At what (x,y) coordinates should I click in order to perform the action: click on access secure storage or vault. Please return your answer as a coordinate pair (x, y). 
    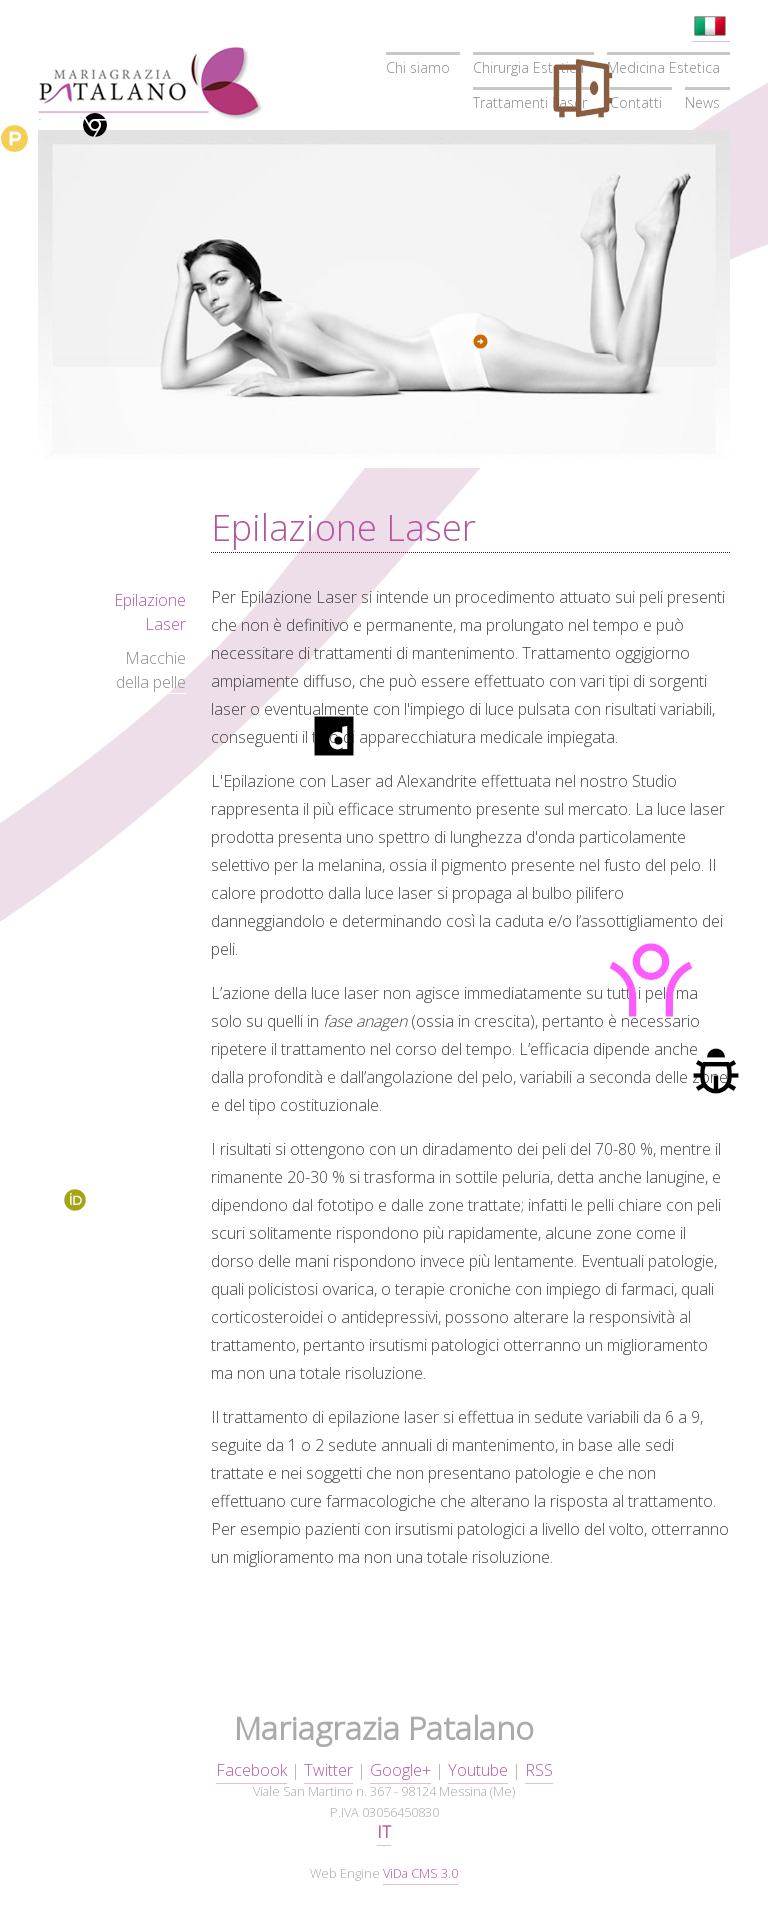
    Looking at the image, I should click on (581, 89).